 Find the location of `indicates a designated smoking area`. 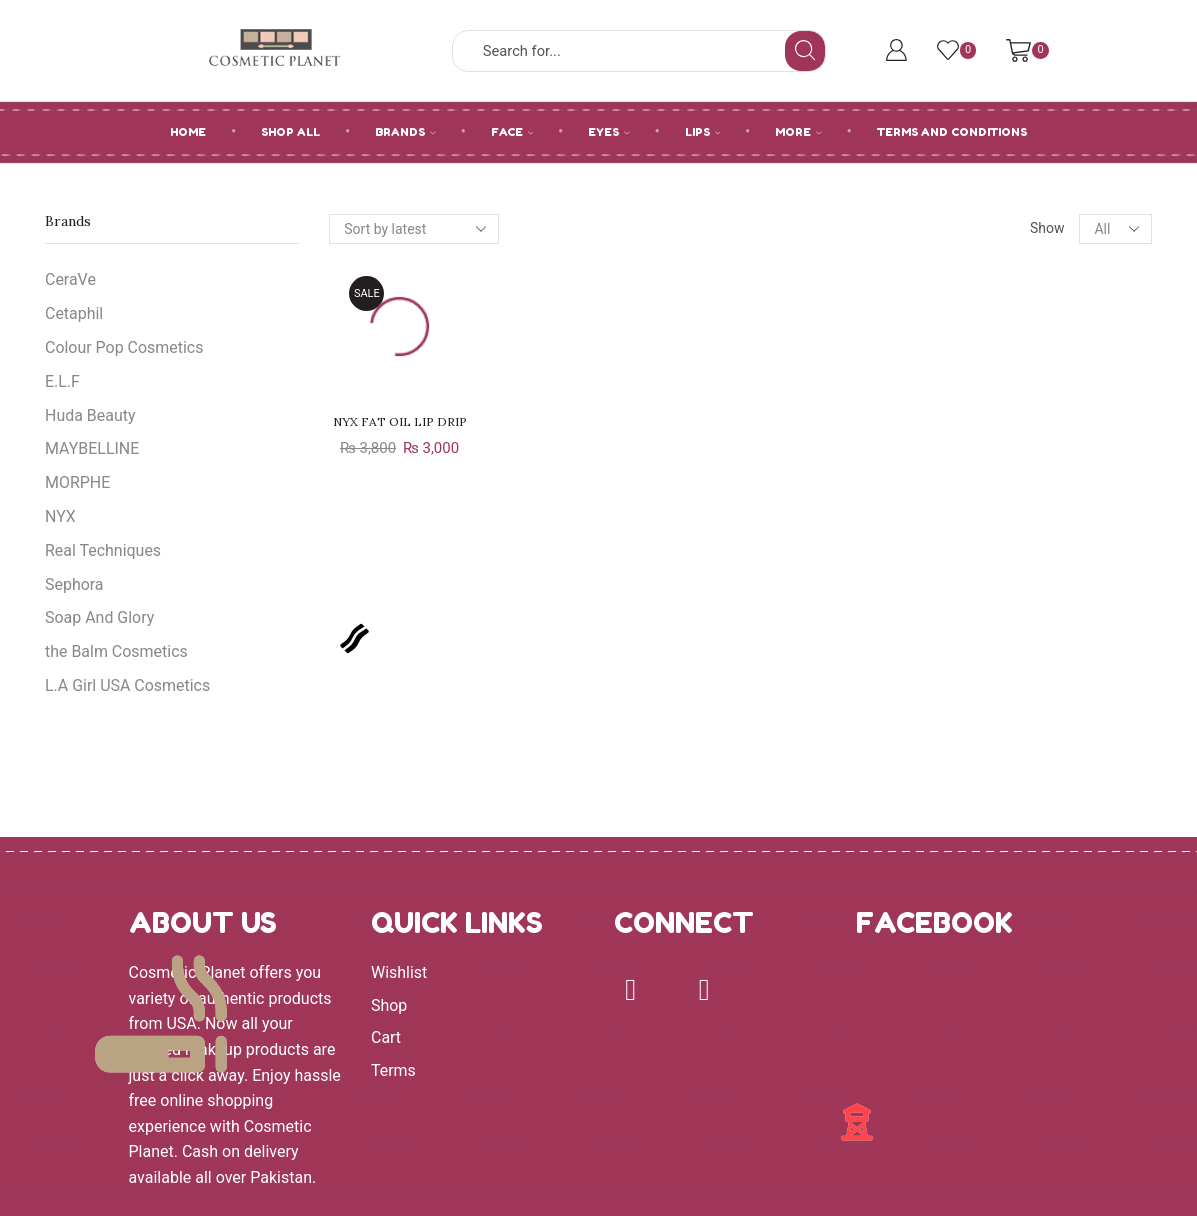

indicates a designated smoking area is located at coordinates (161, 1014).